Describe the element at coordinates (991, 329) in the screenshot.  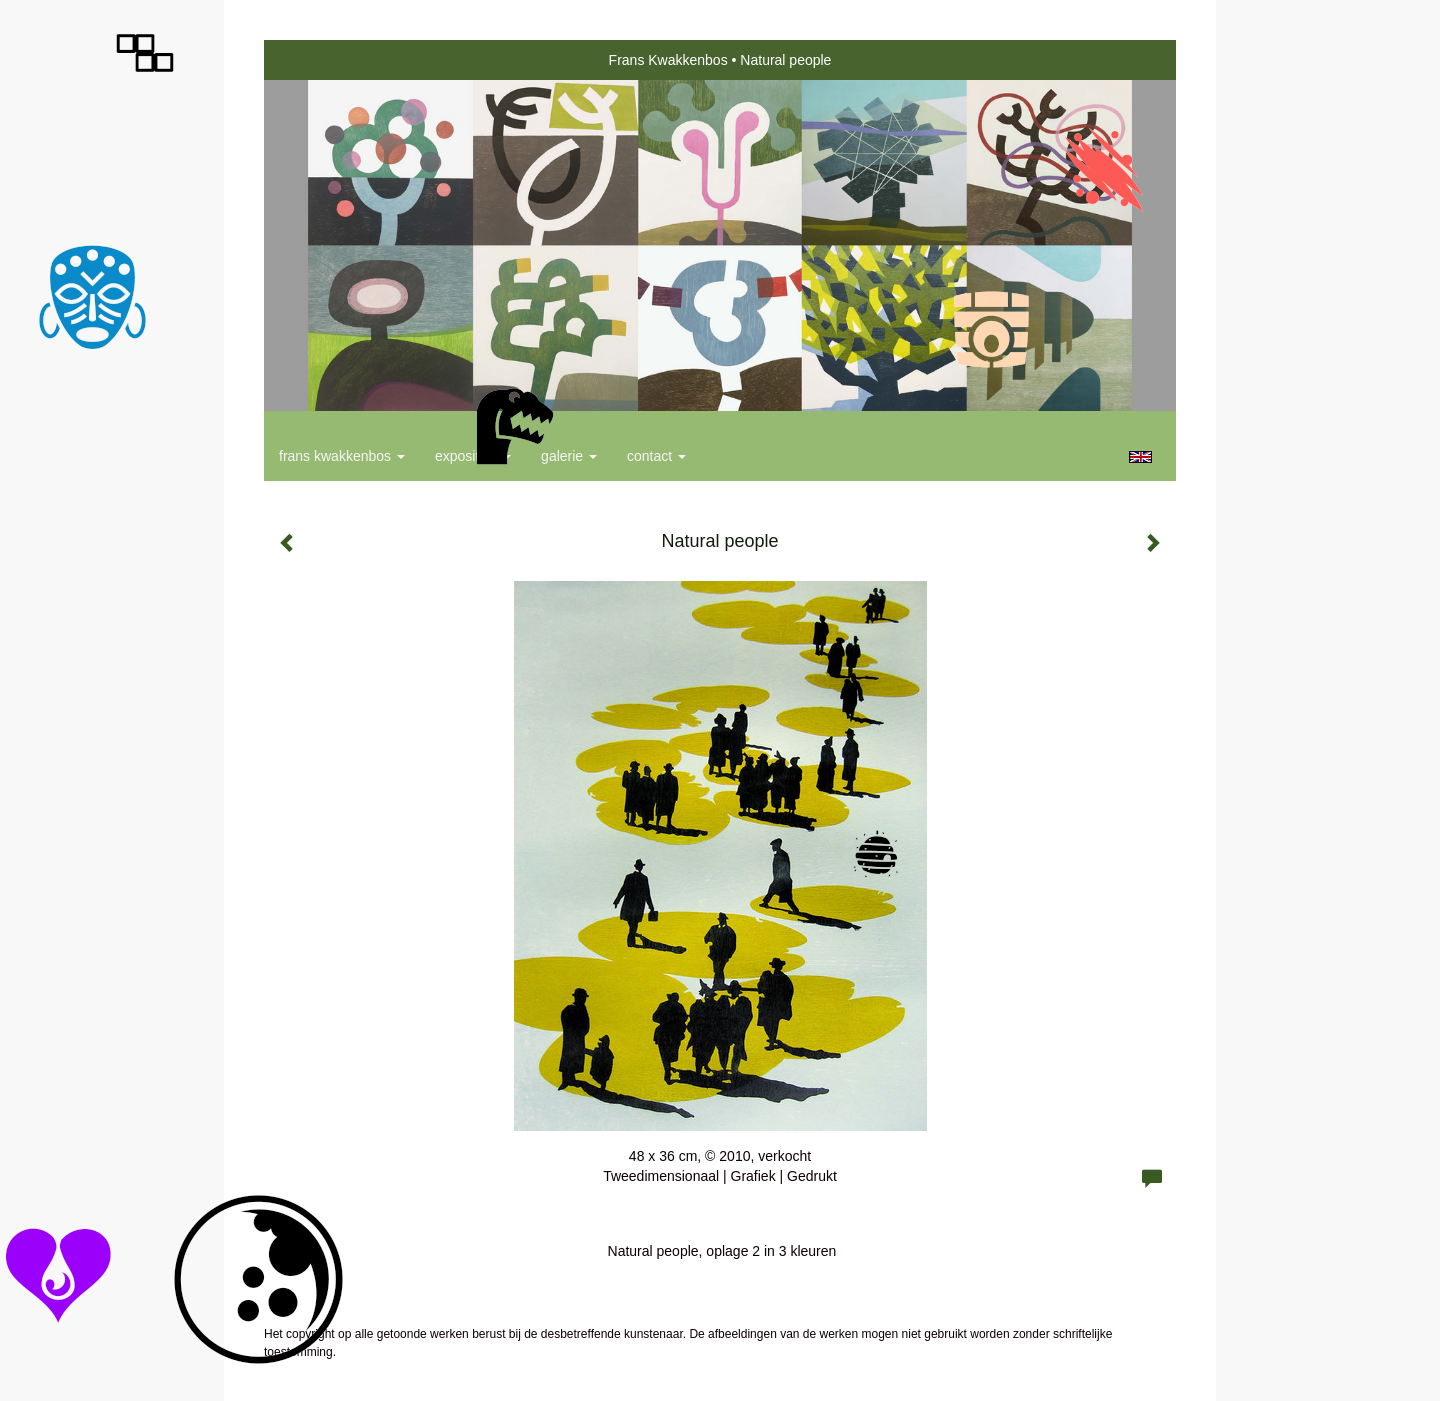
I see `access barrel or keg inventory in game` at that location.